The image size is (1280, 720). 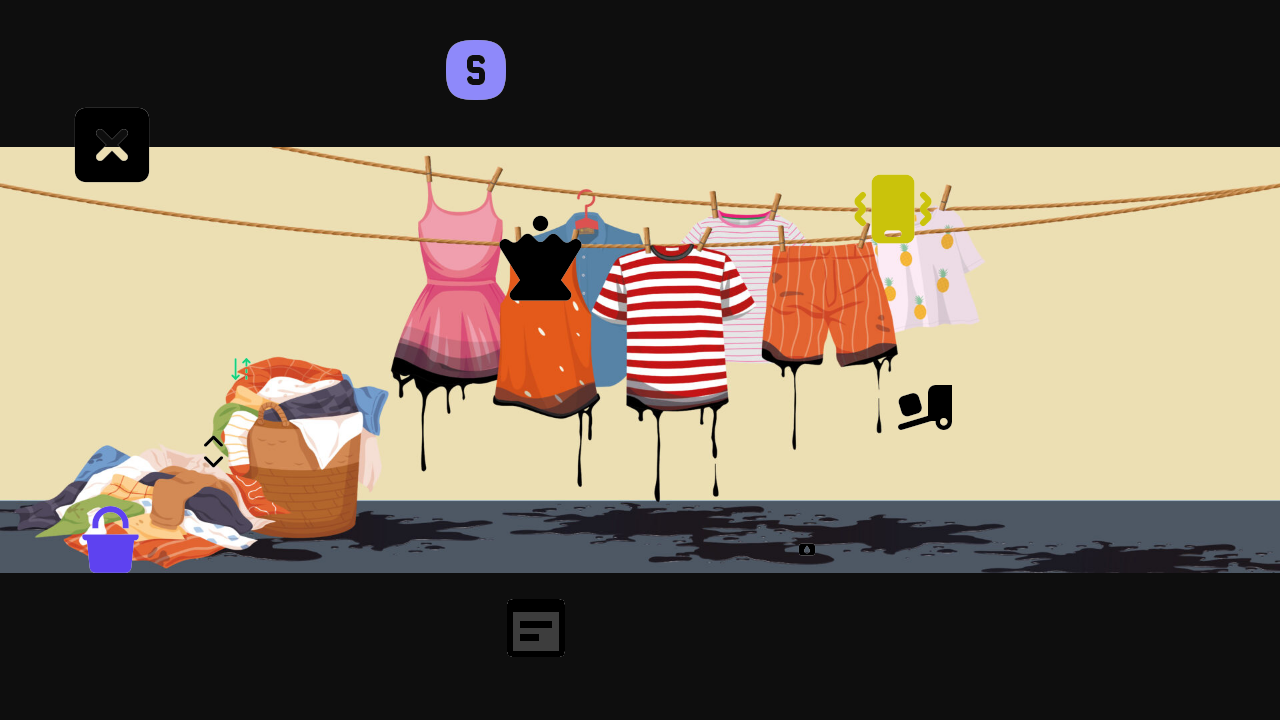 What do you see at coordinates (213, 451) in the screenshot?
I see `expand or collapse a dropdown menu` at bounding box center [213, 451].